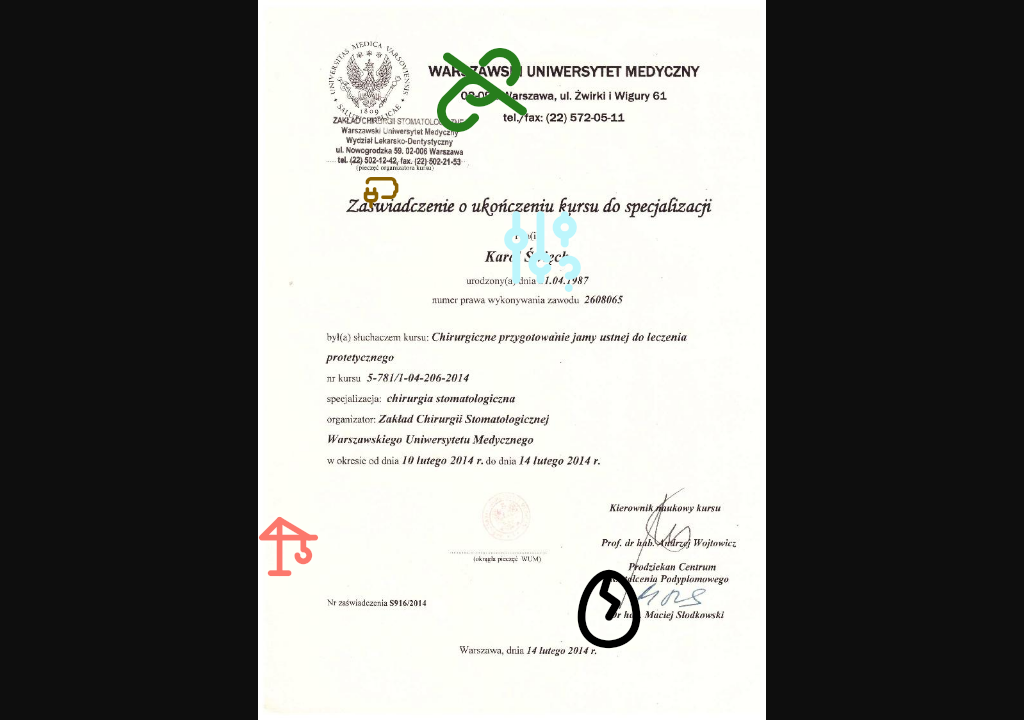 The width and height of the screenshot is (1024, 720). What do you see at coordinates (540, 247) in the screenshot?
I see `access settings help or FAQ` at bounding box center [540, 247].